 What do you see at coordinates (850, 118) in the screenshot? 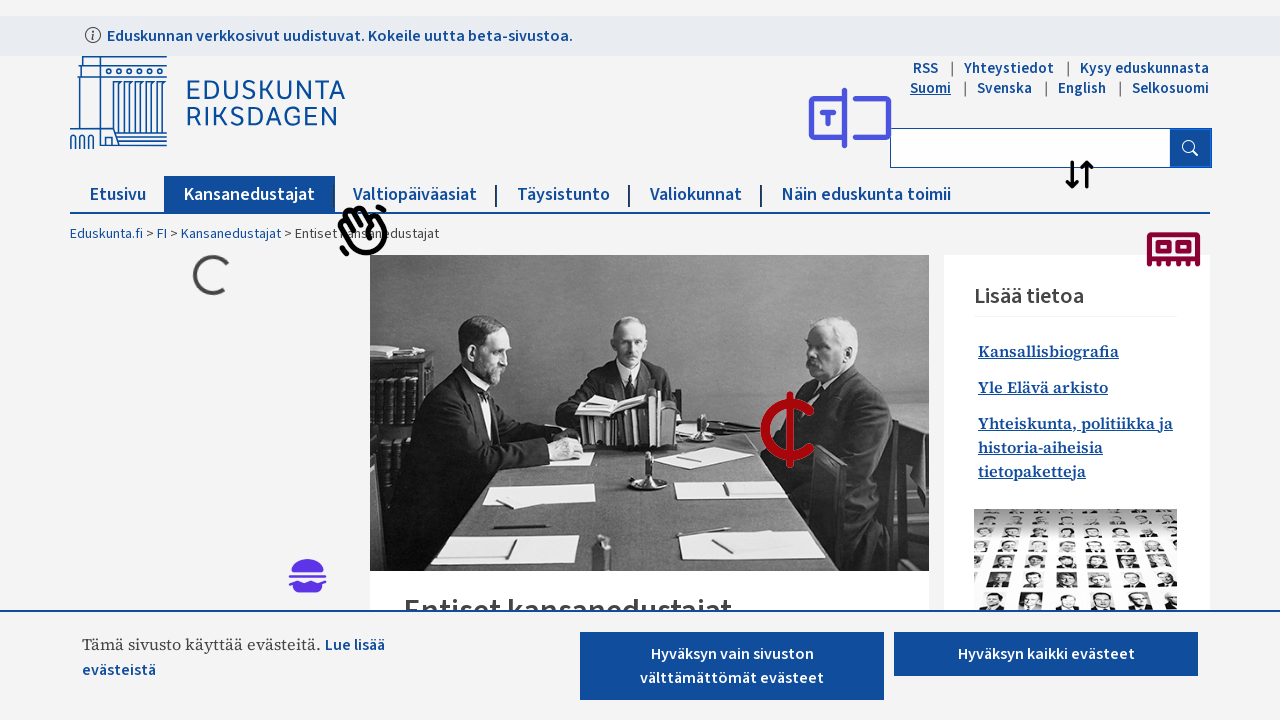
I see `enter or edit text in a form field` at bounding box center [850, 118].